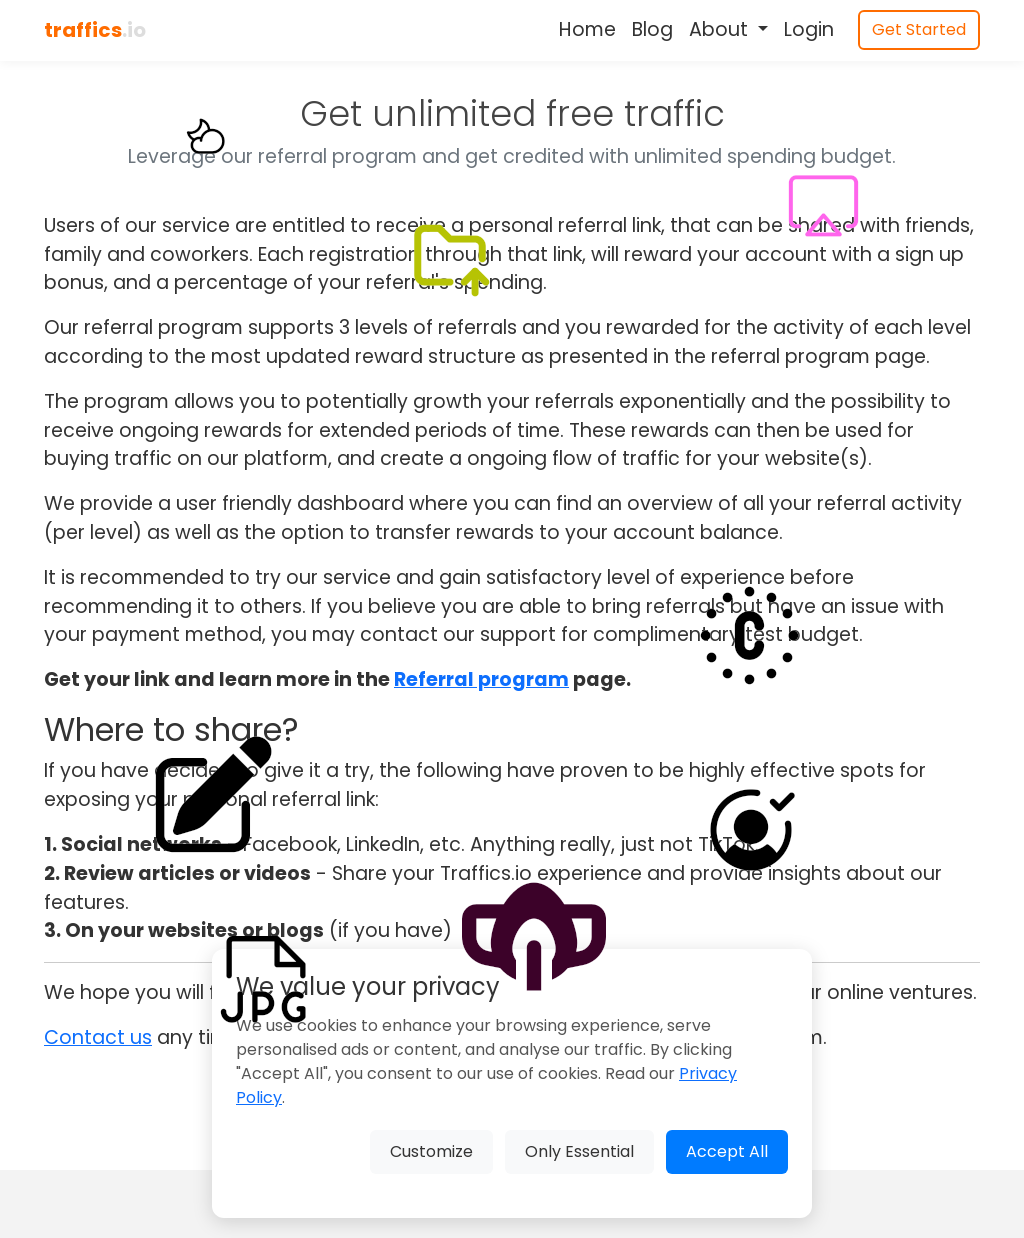  I want to click on edit or compose a new document, so click(211, 796).